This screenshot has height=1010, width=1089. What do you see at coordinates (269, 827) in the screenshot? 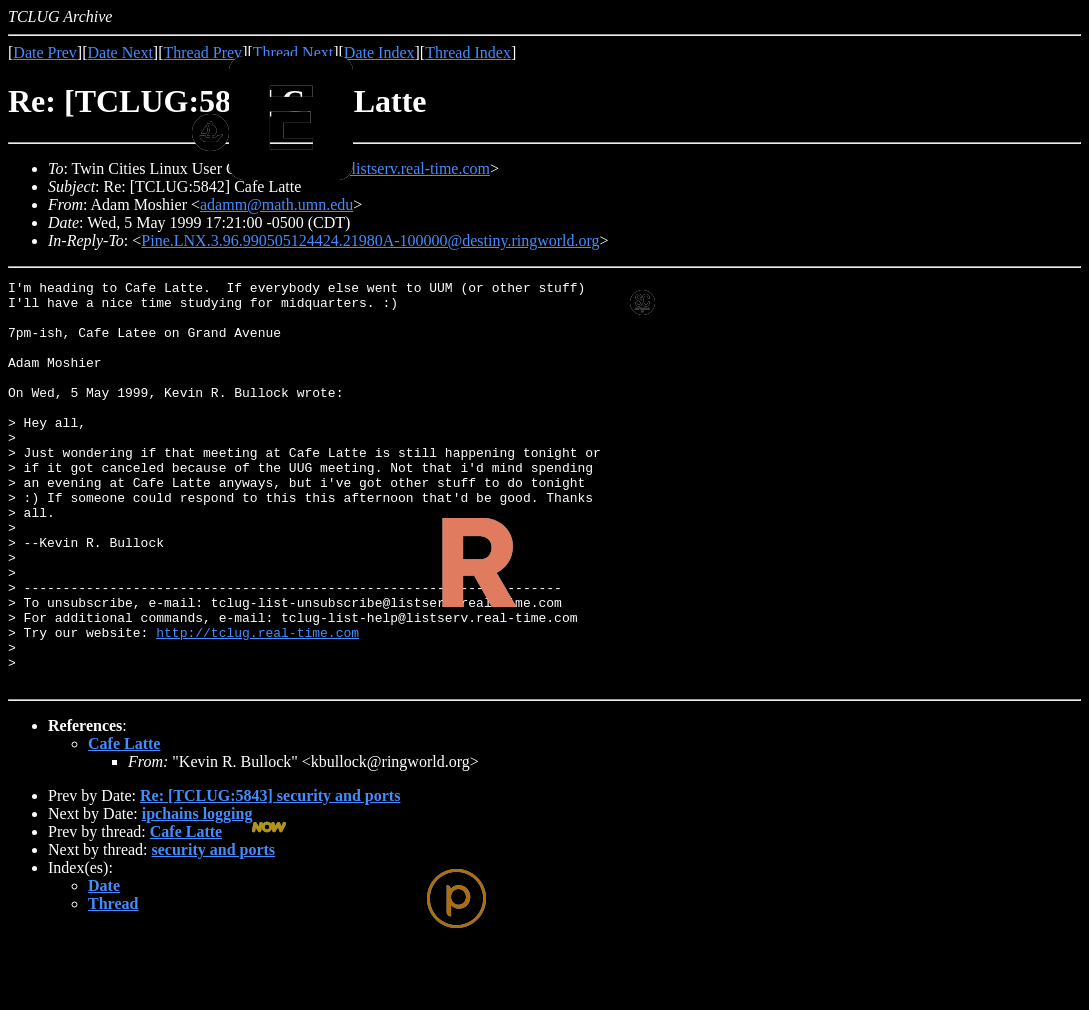
I see `open the NOW streaming app` at bounding box center [269, 827].